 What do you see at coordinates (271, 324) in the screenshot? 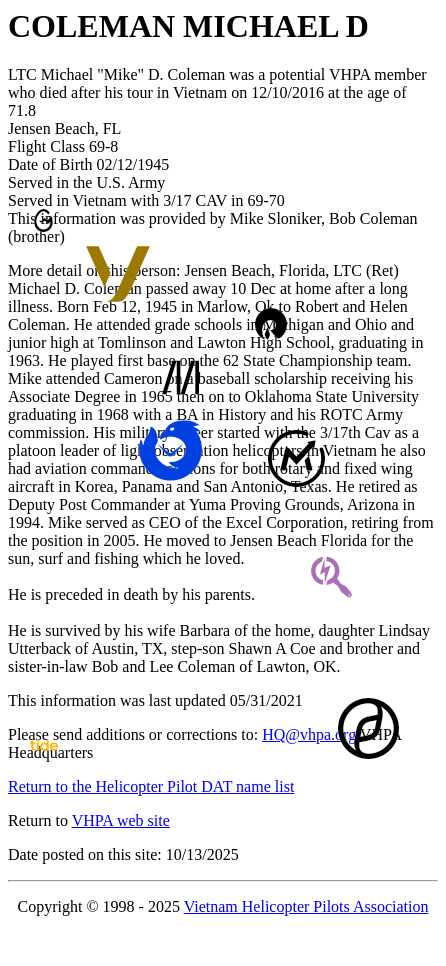
I see `reliance industries limited company logo` at bounding box center [271, 324].